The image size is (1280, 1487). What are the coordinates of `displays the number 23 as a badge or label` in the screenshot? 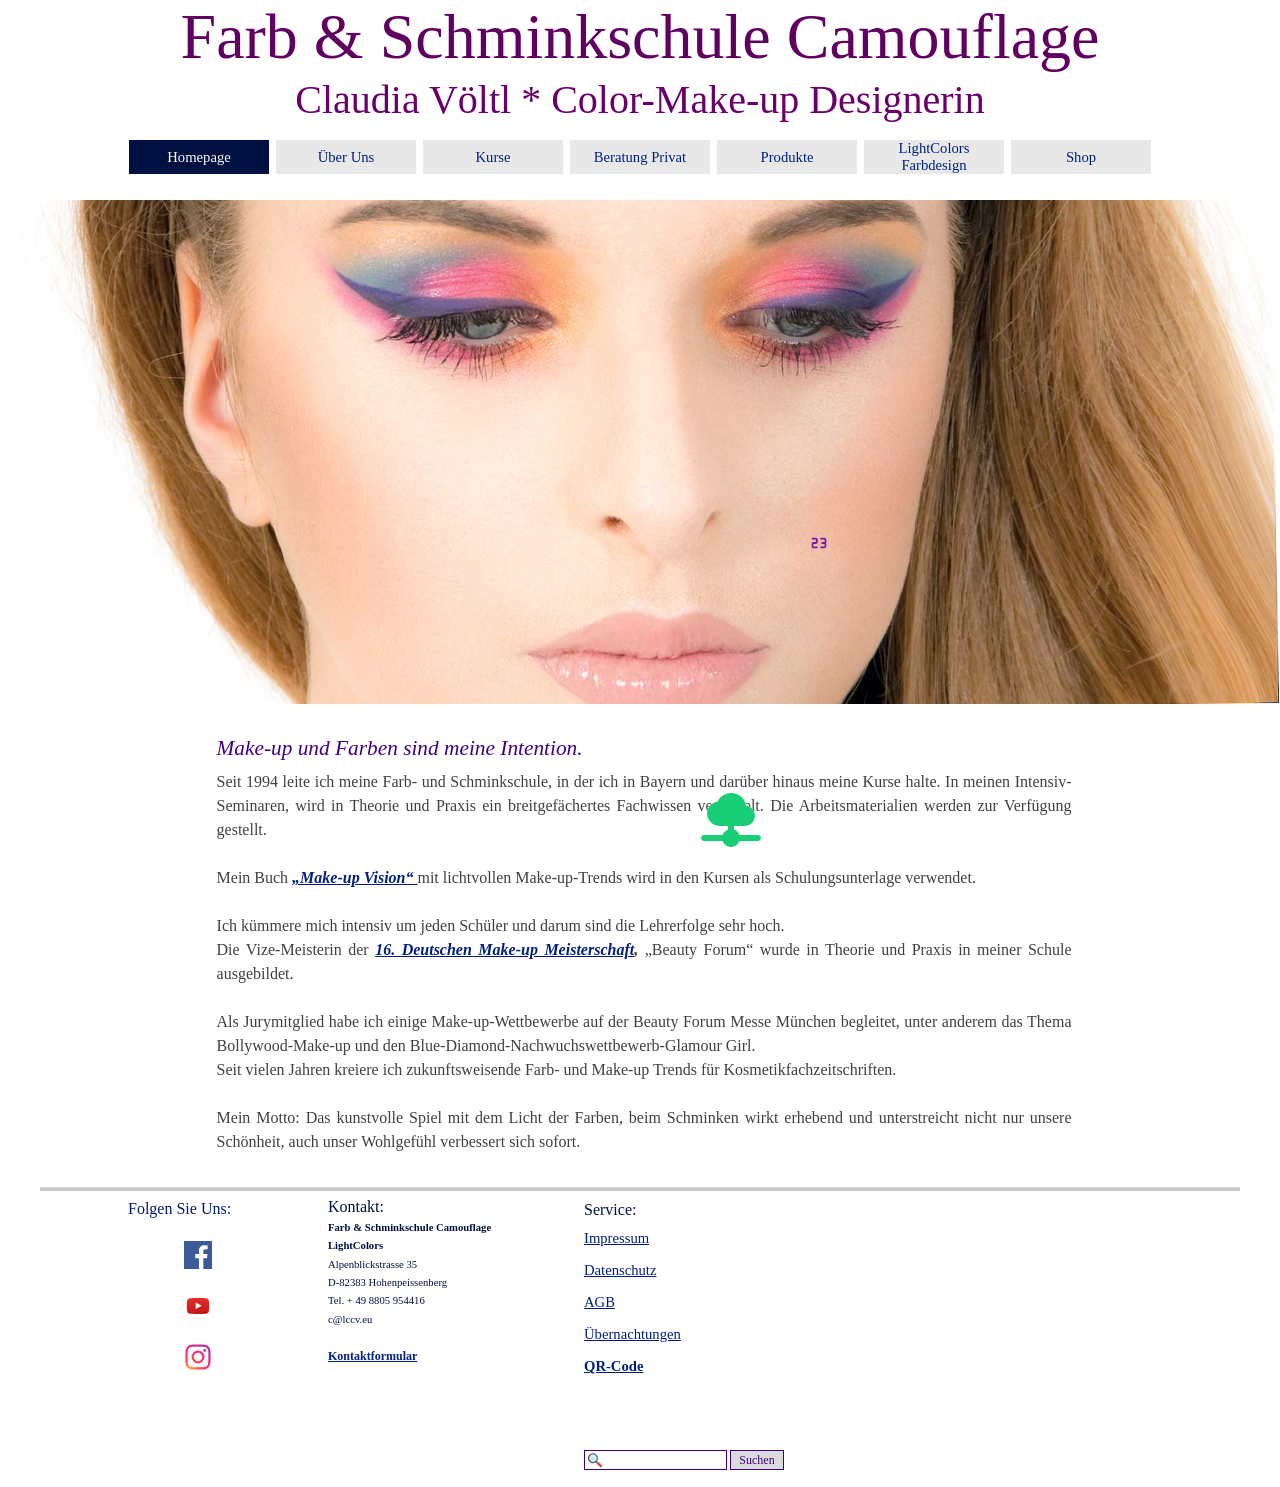 It's located at (819, 543).